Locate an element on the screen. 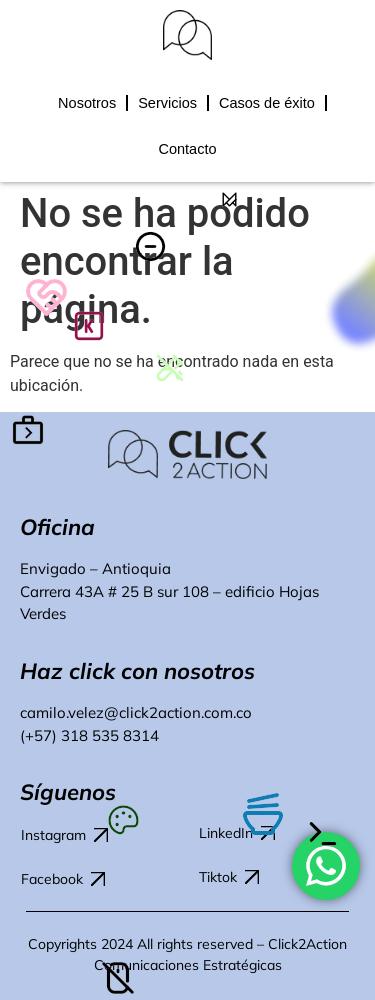 The height and width of the screenshot is (1000, 375). access color or theme customization options is located at coordinates (123, 820).